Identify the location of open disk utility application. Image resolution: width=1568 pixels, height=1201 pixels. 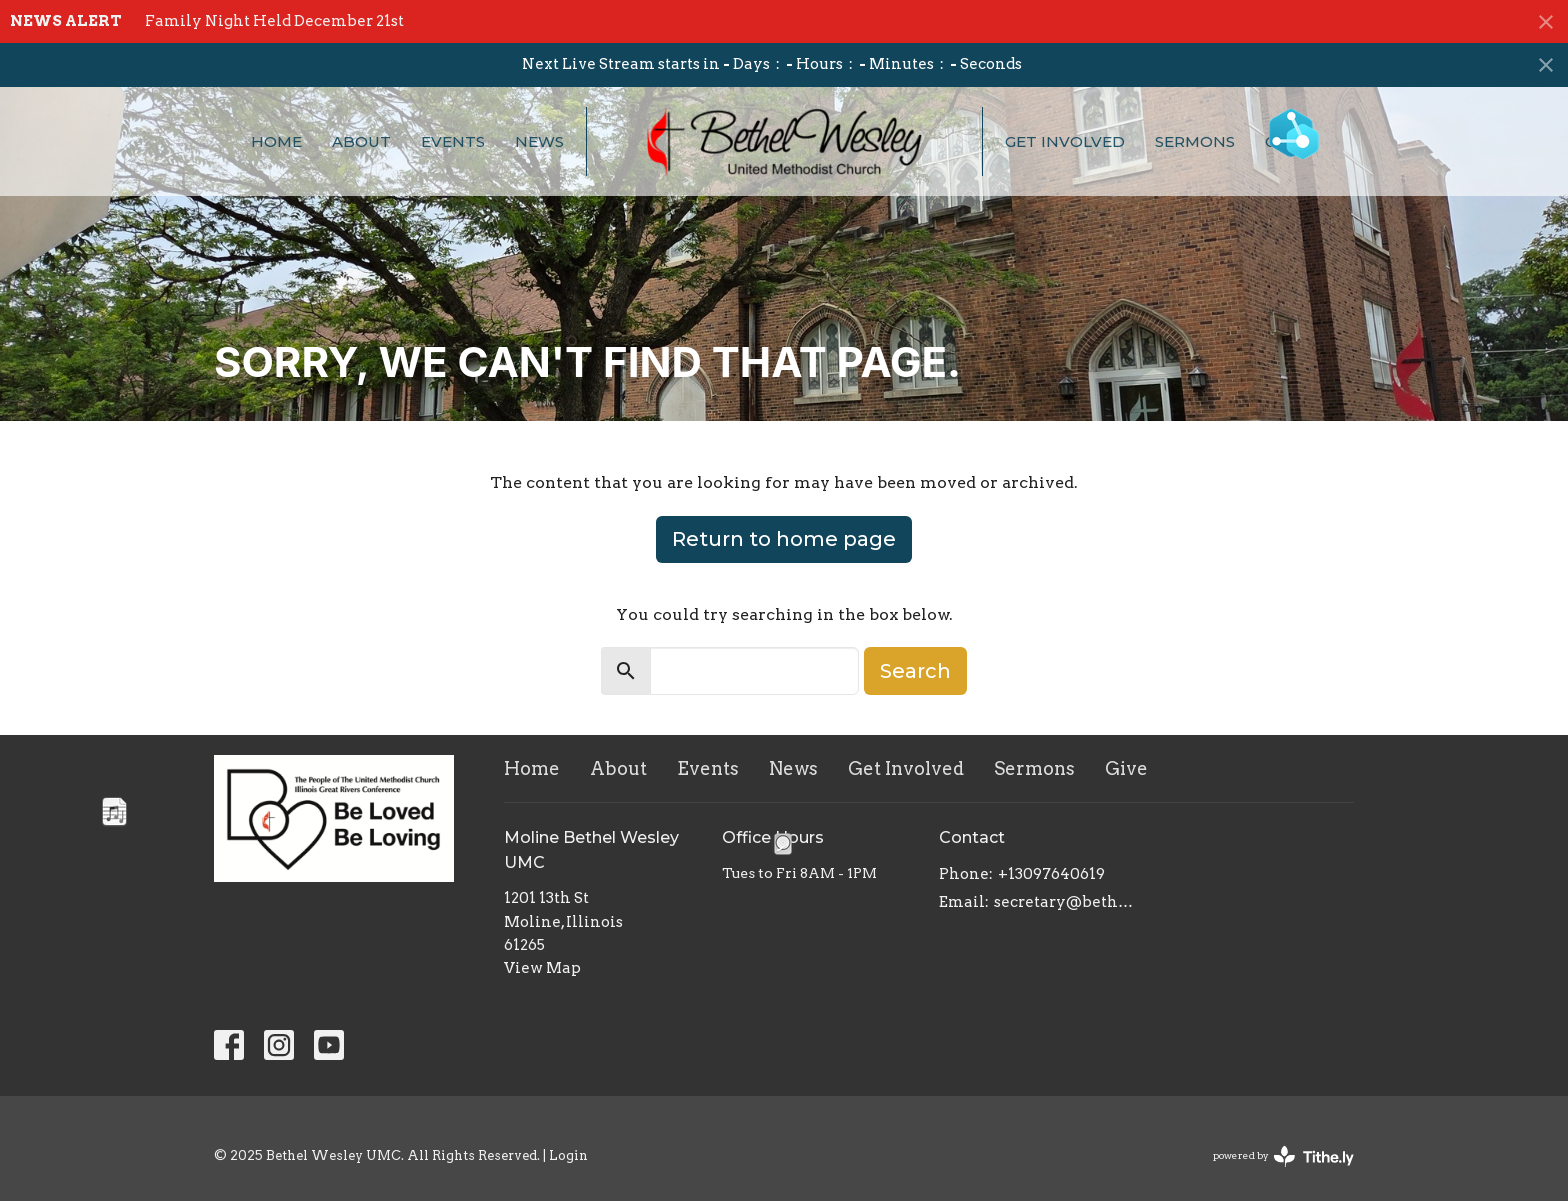
(783, 844).